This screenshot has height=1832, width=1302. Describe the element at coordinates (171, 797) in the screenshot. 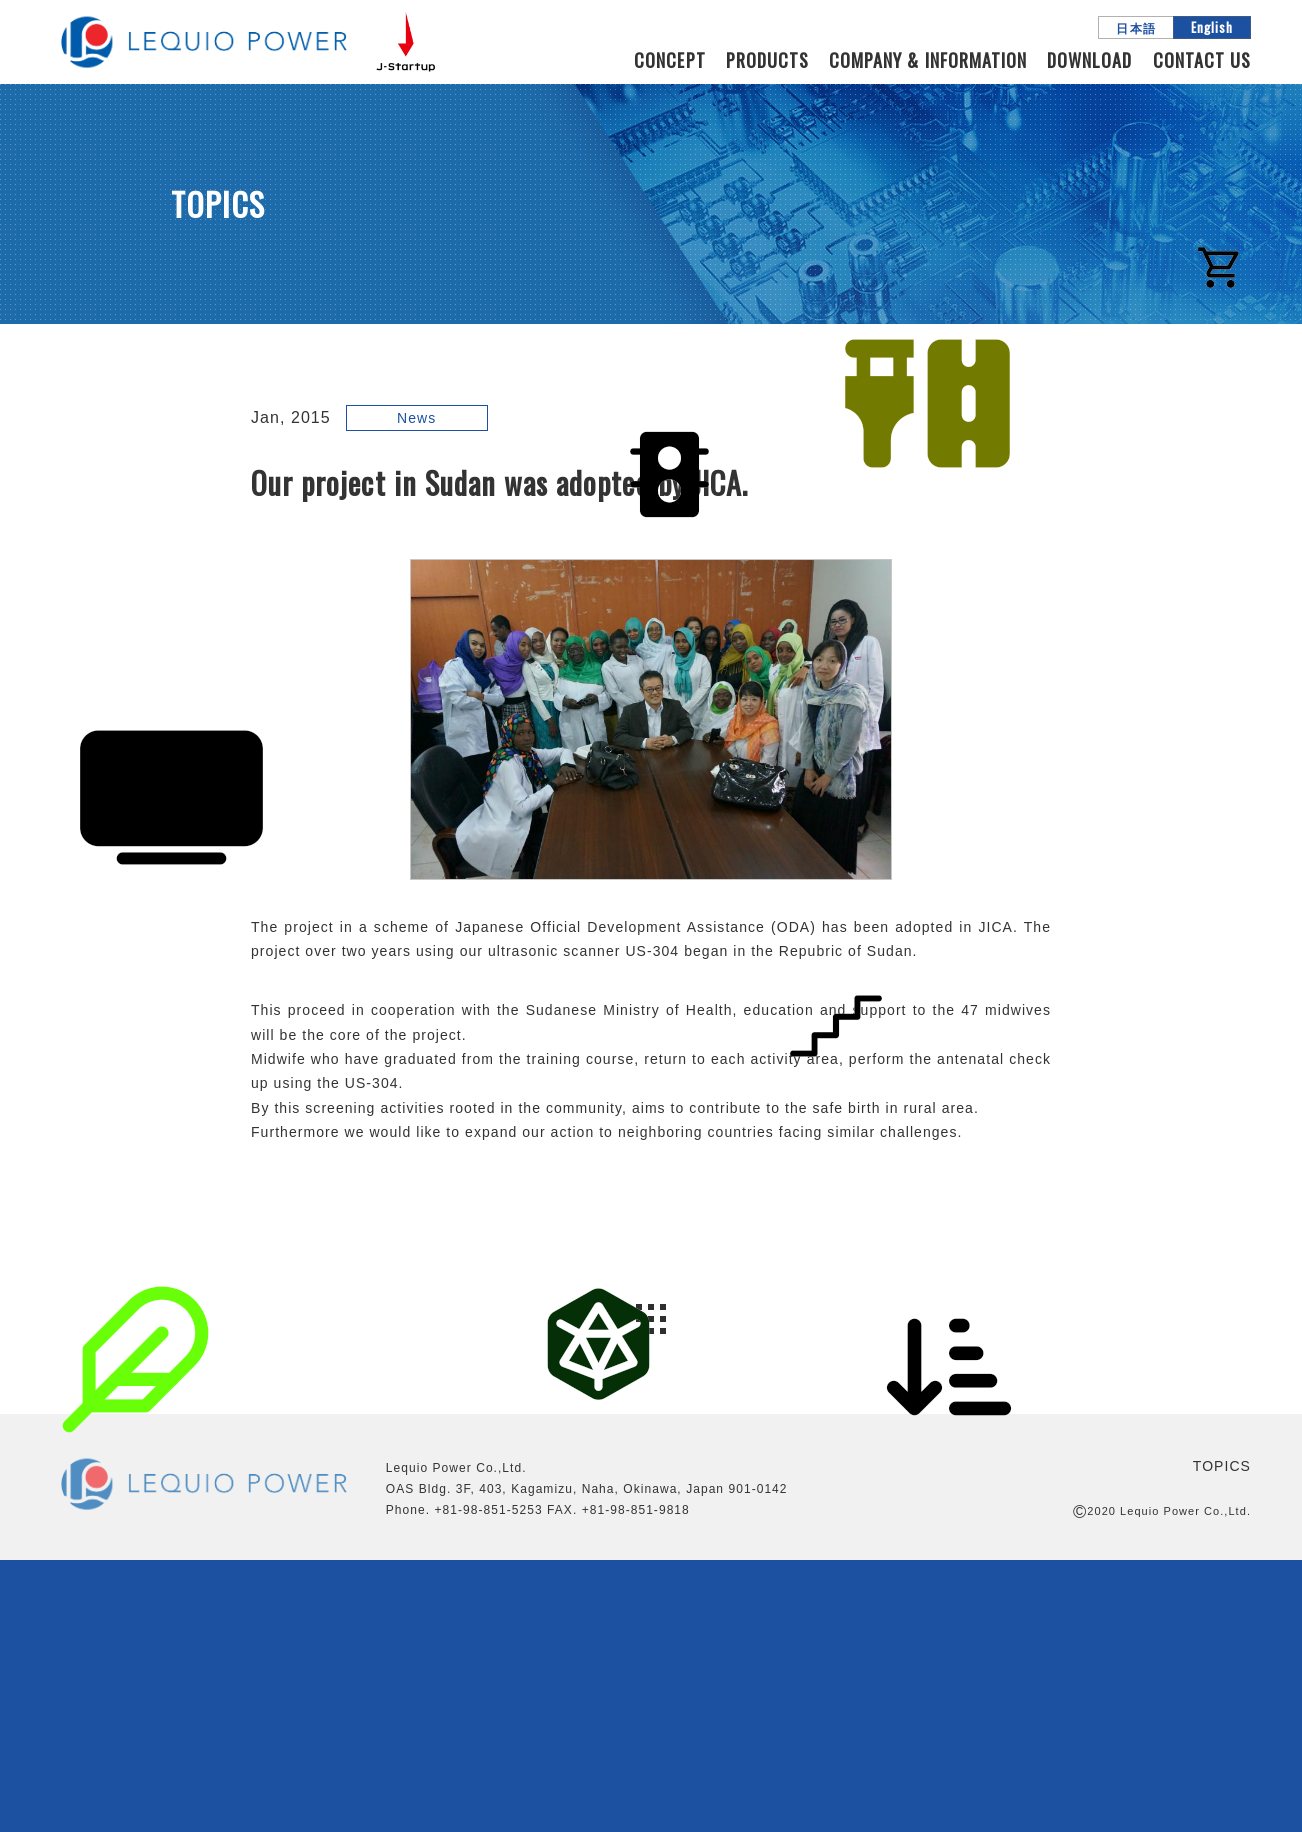

I see `access tv or streaming content` at that location.